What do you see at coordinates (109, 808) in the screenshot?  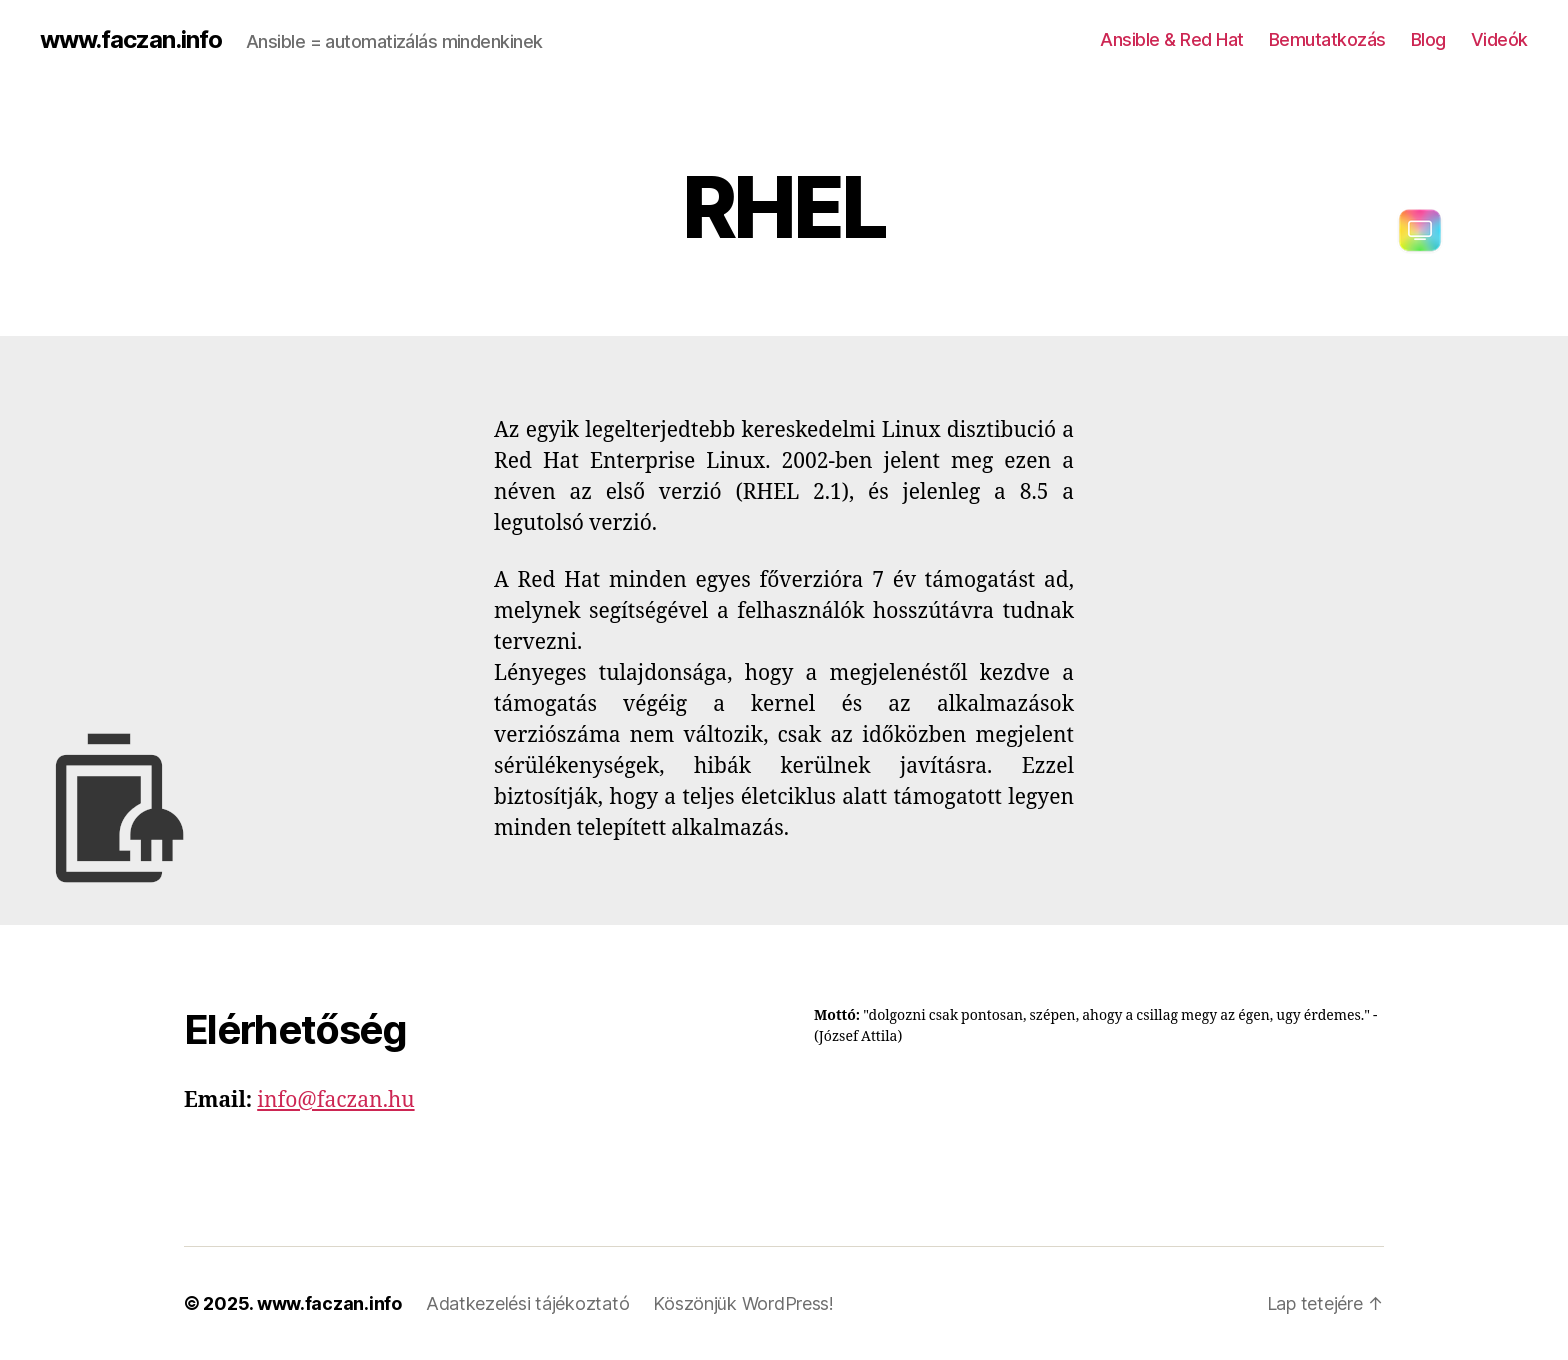 I see `view battery and power management settings` at bounding box center [109, 808].